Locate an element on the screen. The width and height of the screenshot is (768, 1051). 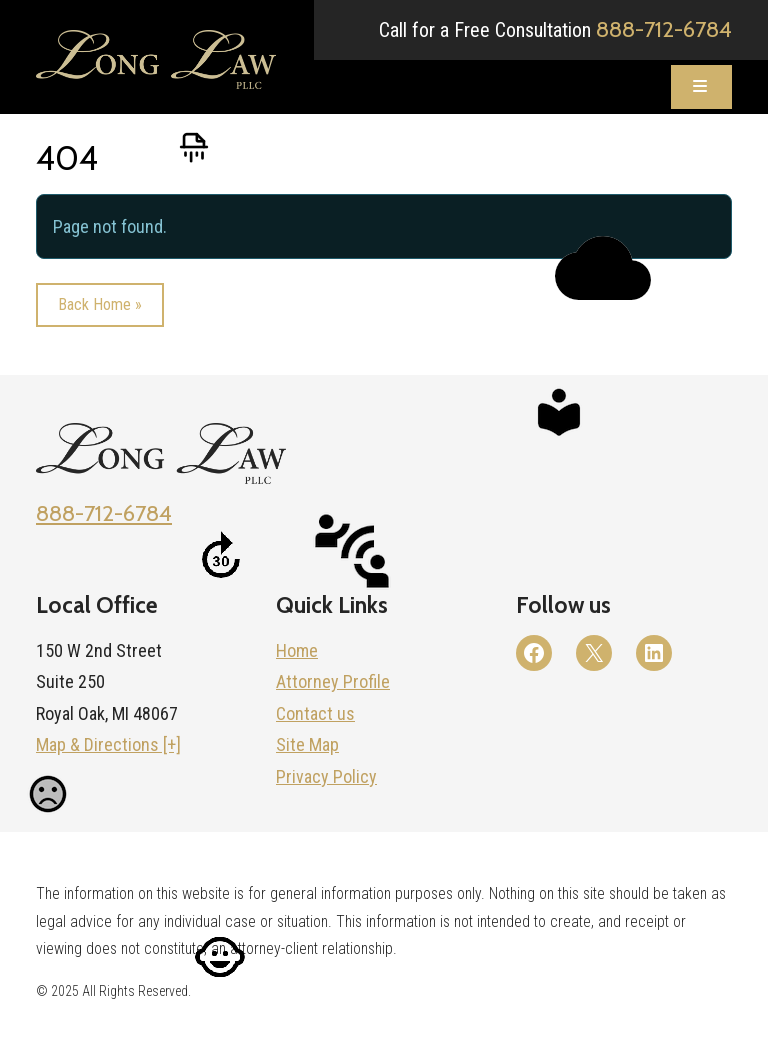
permanently delete a file is located at coordinates (194, 147).